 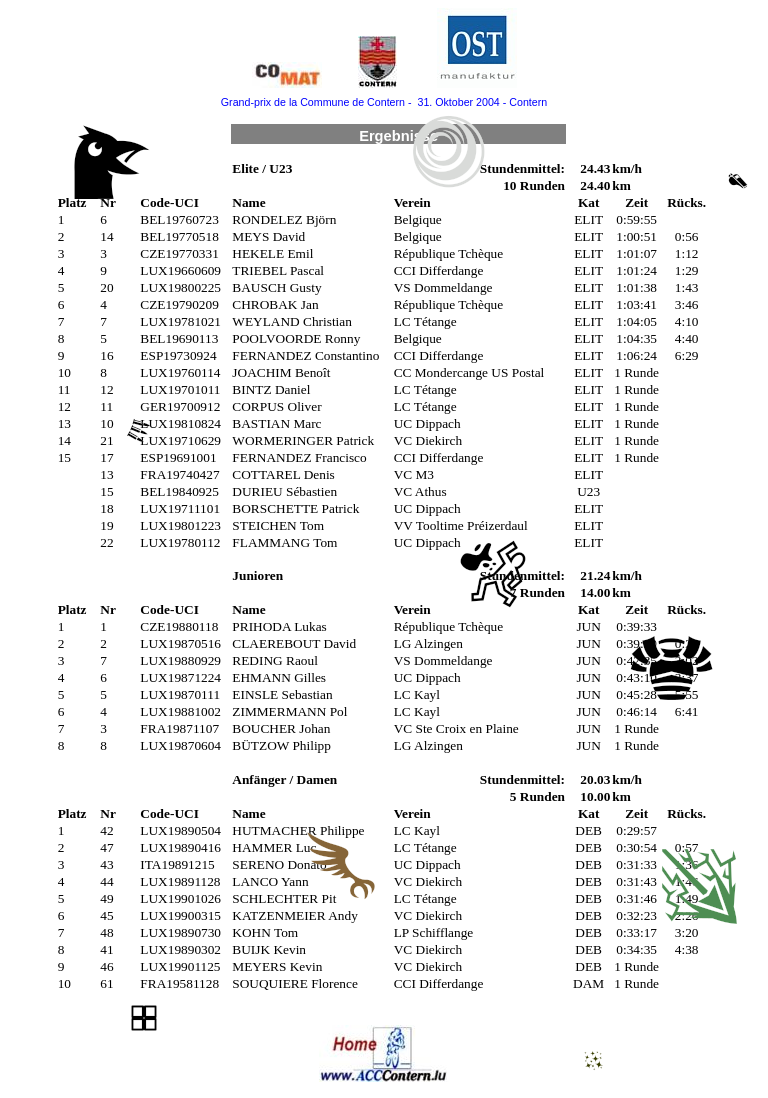 What do you see at coordinates (111, 161) in the screenshot?
I see `share to twitter` at bounding box center [111, 161].